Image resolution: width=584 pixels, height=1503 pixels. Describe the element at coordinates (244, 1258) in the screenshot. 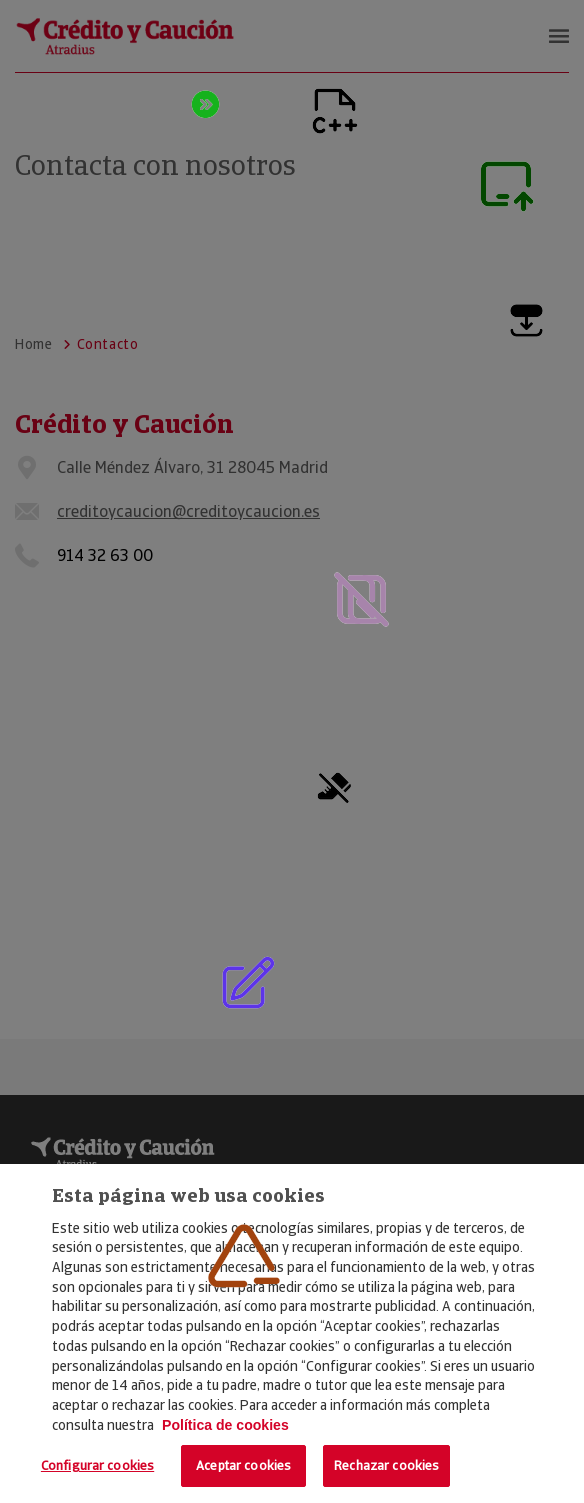

I see `decrease priority or warning level` at that location.